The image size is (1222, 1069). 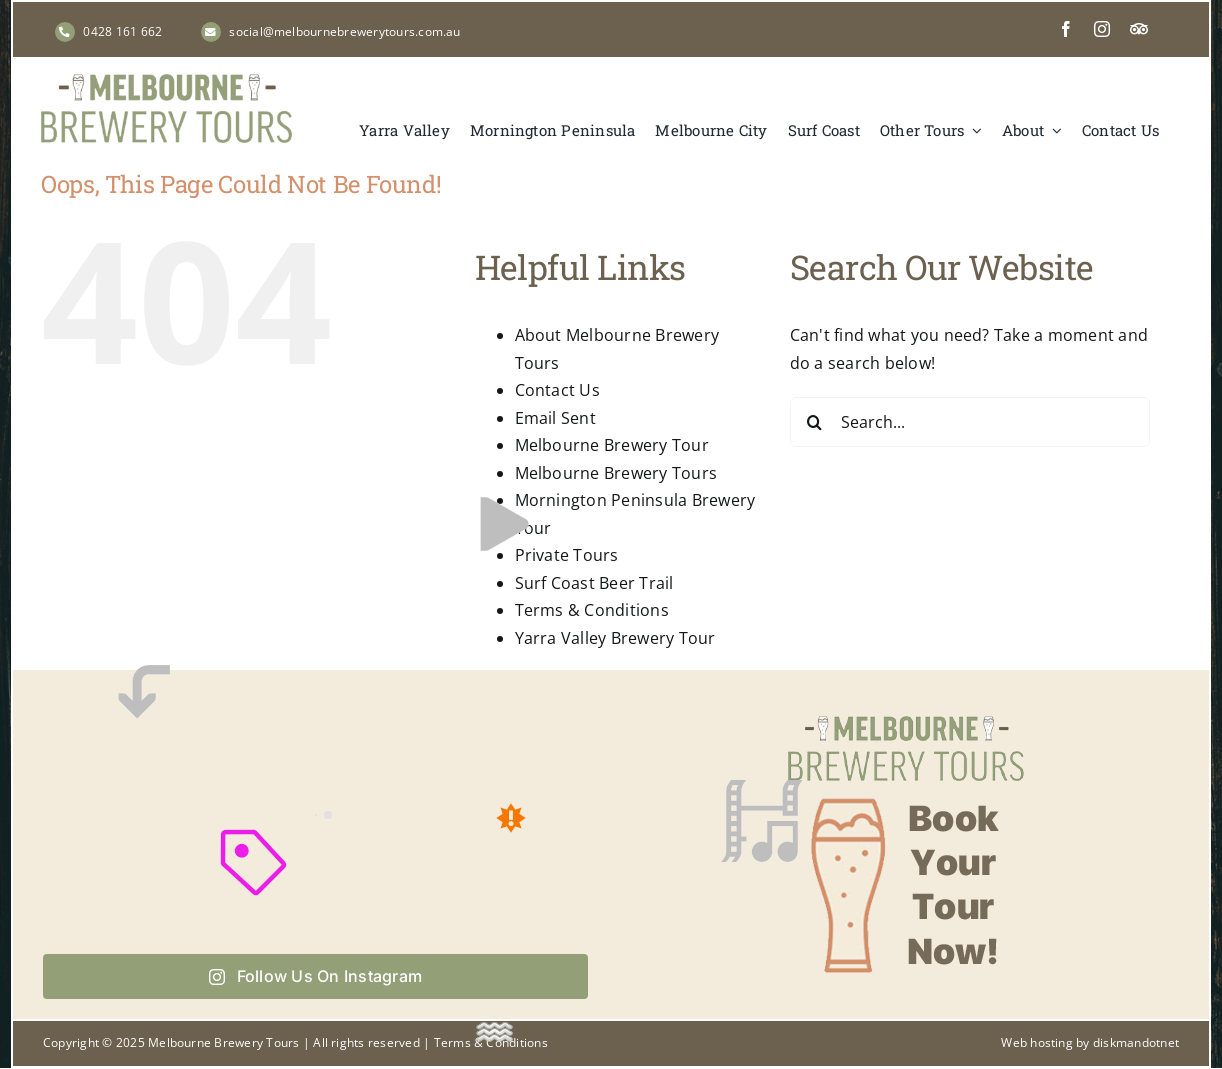 What do you see at coordinates (495, 1031) in the screenshot?
I see `indicates foggy weather conditions` at bounding box center [495, 1031].